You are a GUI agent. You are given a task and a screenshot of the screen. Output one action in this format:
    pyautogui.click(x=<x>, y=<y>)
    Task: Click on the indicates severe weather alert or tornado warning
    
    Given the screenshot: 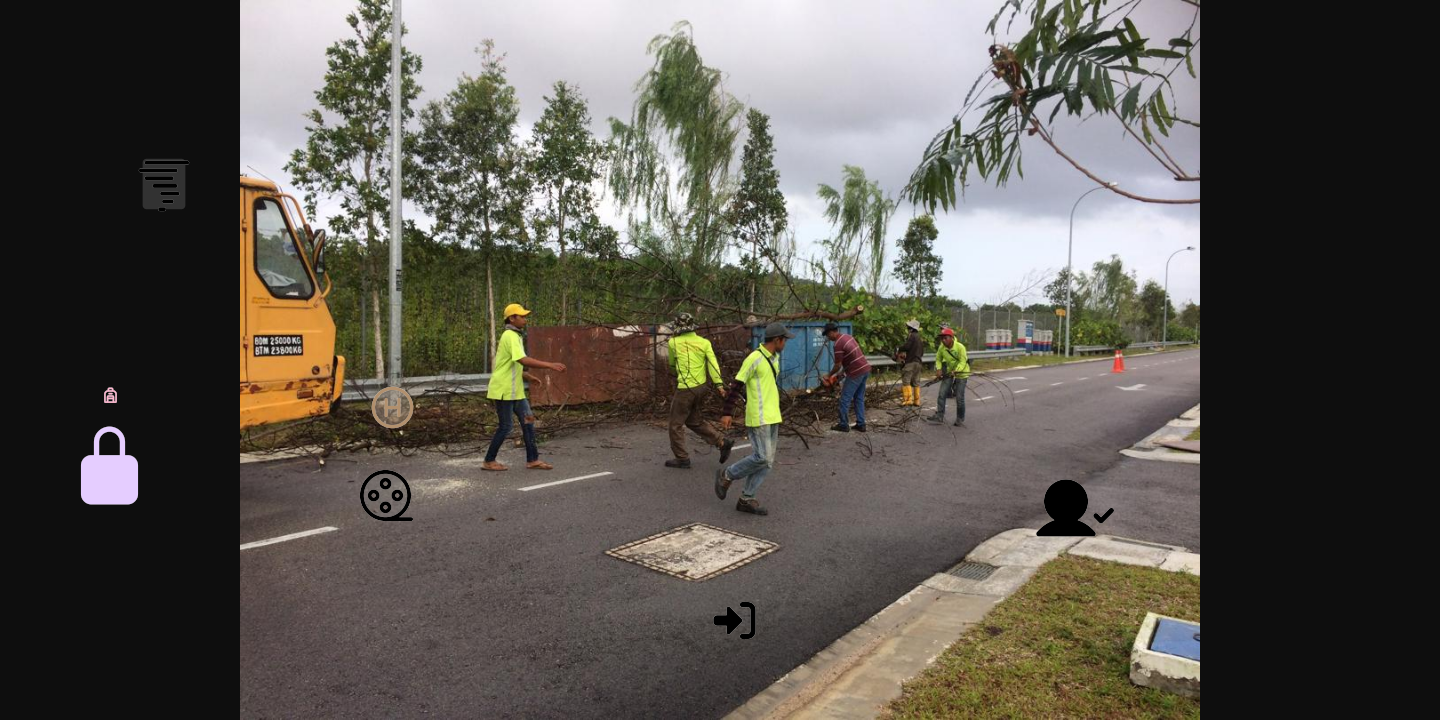 What is the action you would take?
    pyautogui.click(x=164, y=184)
    